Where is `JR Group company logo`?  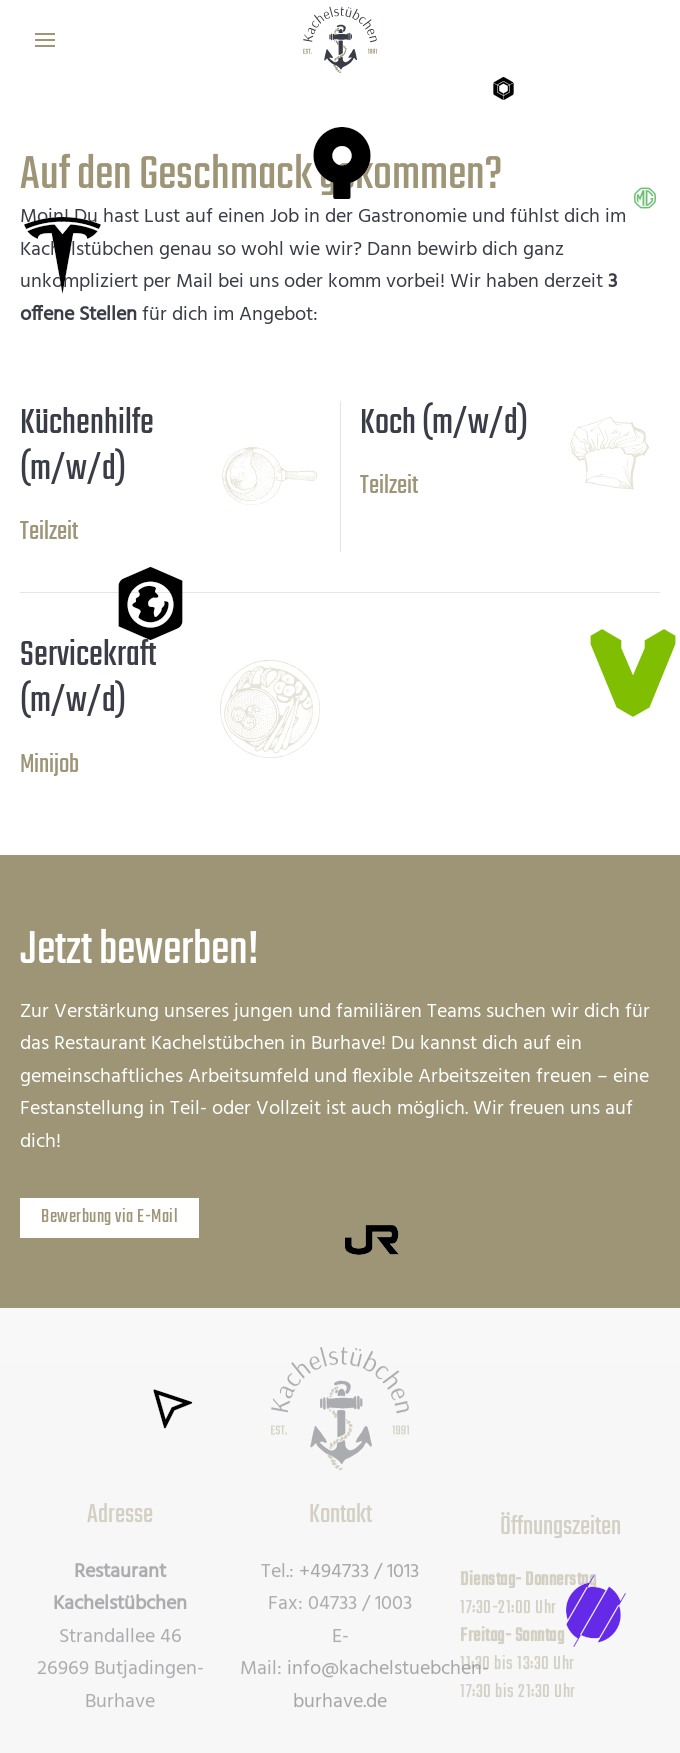
JR Group company logo is located at coordinates (372, 1240).